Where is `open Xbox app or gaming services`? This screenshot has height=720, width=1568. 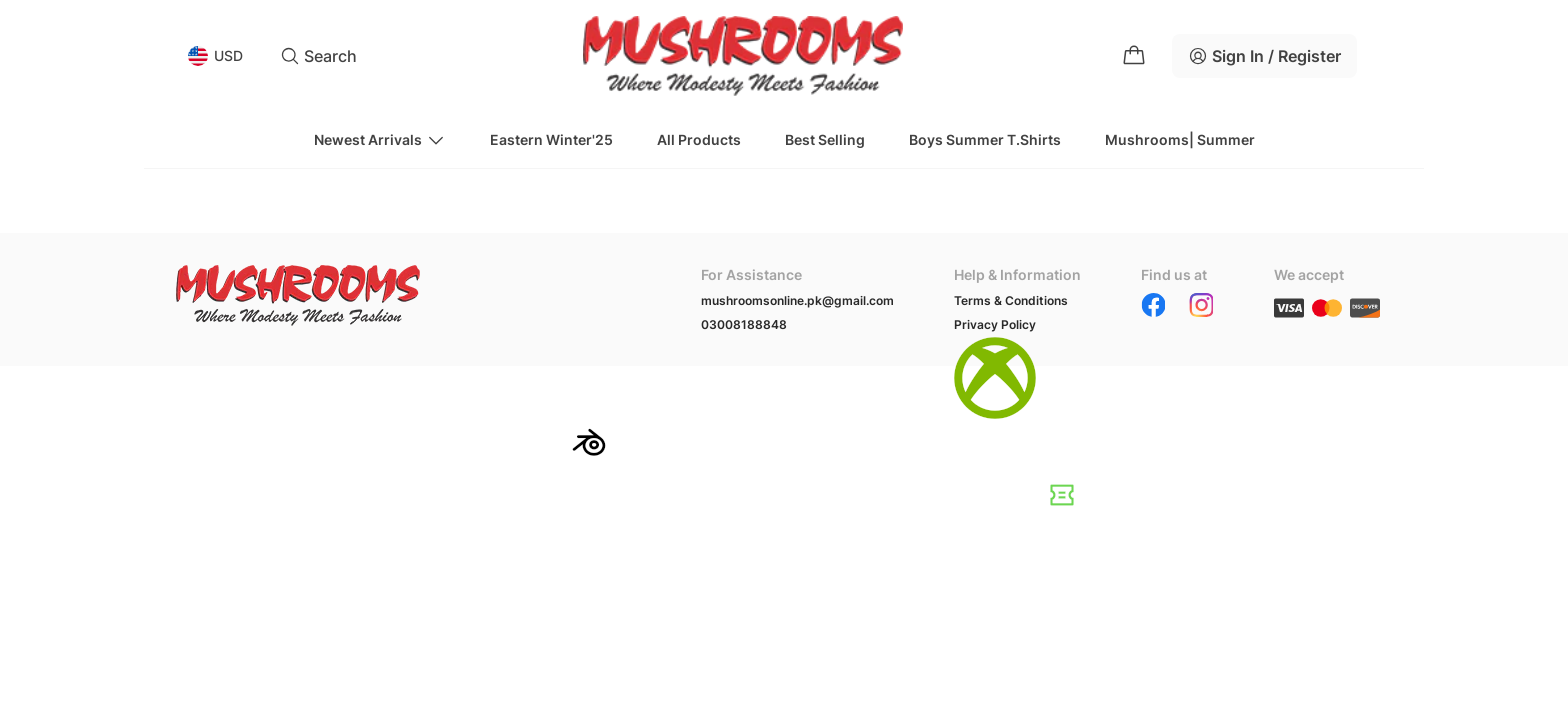
open Xbox app or gaming services is located at coordinates (995, 378).